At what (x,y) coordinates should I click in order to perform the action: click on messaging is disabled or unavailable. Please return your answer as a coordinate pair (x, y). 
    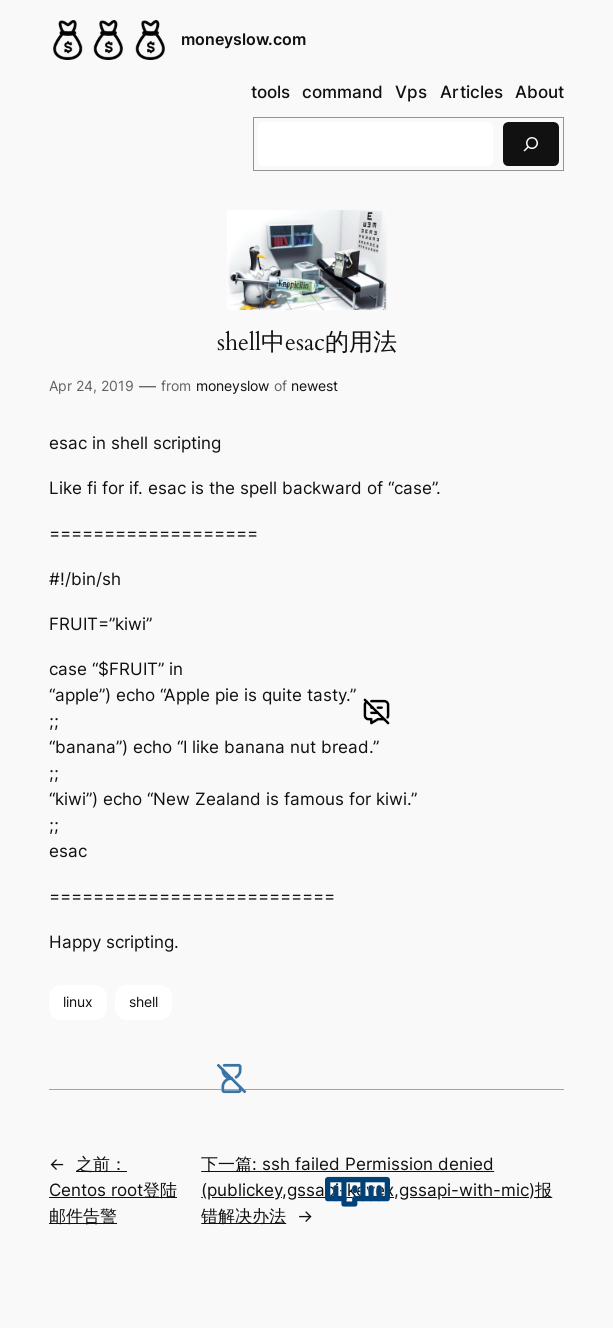
    Looking at the image, I should click on (376, 711).